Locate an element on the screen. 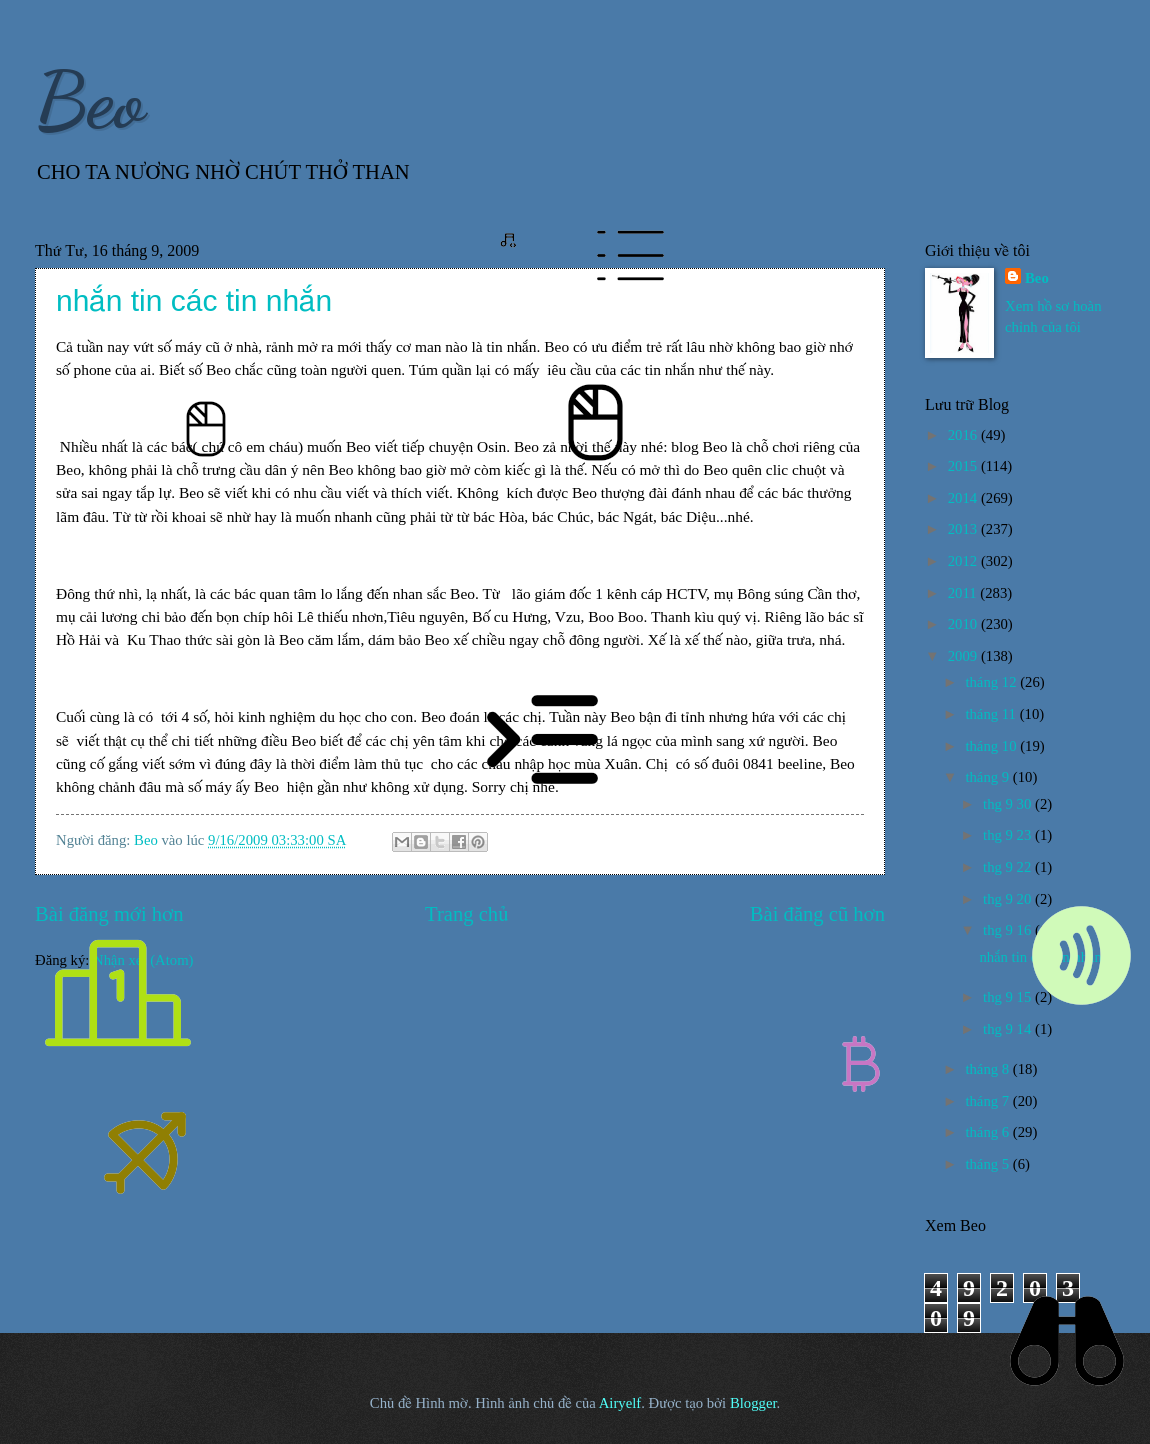 The image size is (1150, 1444). view list items is located at coordinates (630, 255).